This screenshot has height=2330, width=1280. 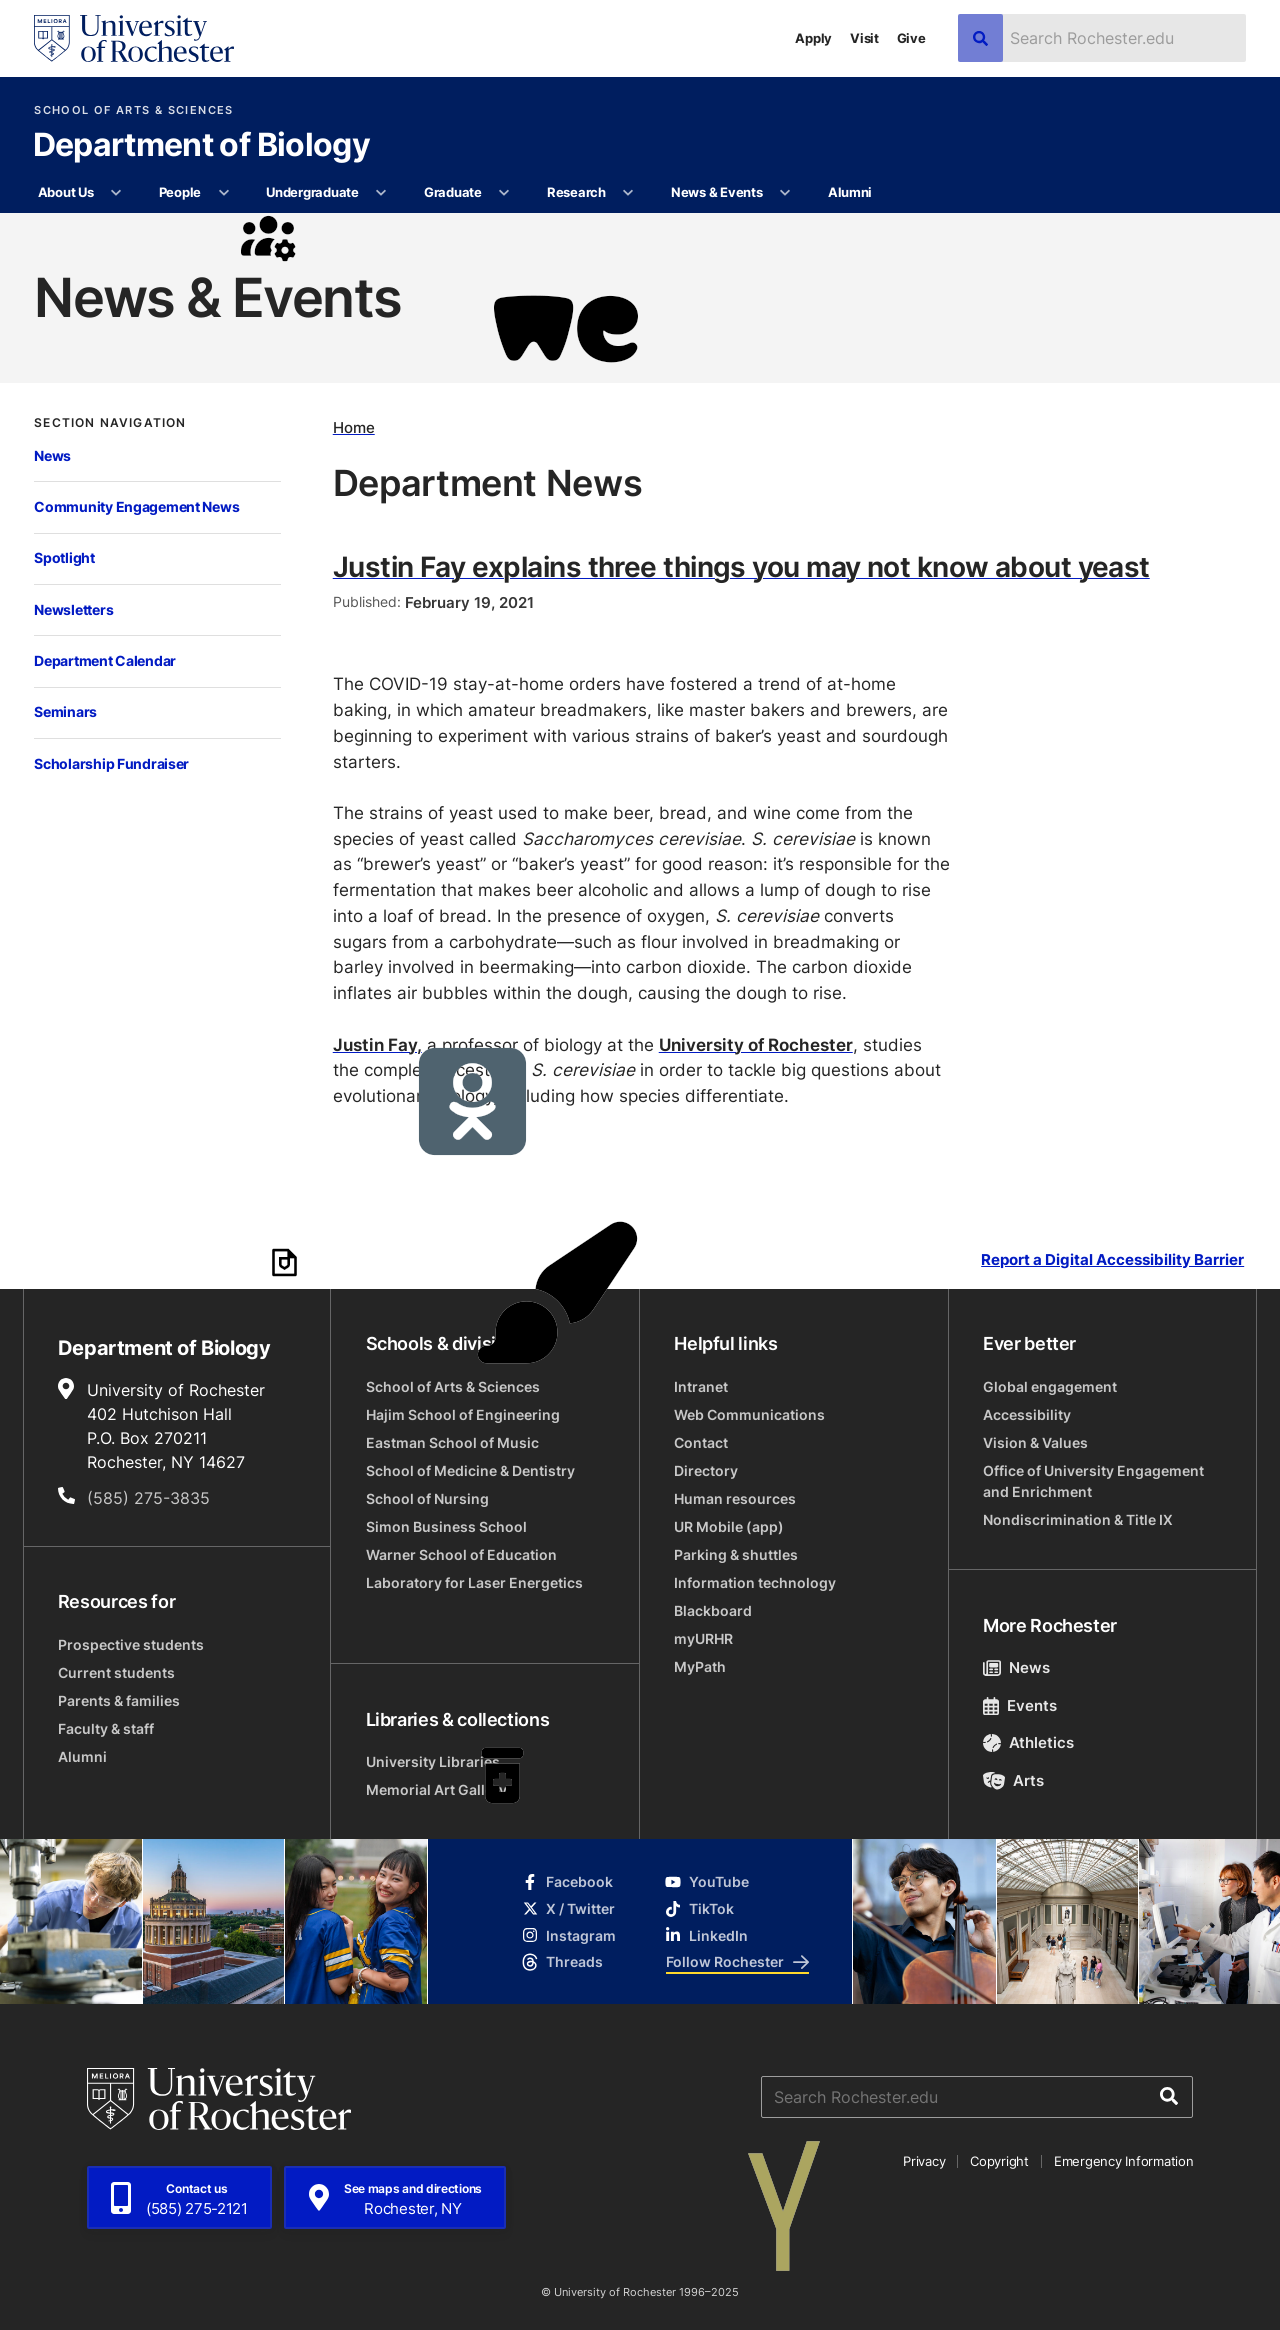 What do you see at coordinates (566, 329) in the screenshot?
I see `open wetransfer file sharing service` at bounding box center [566, 329].